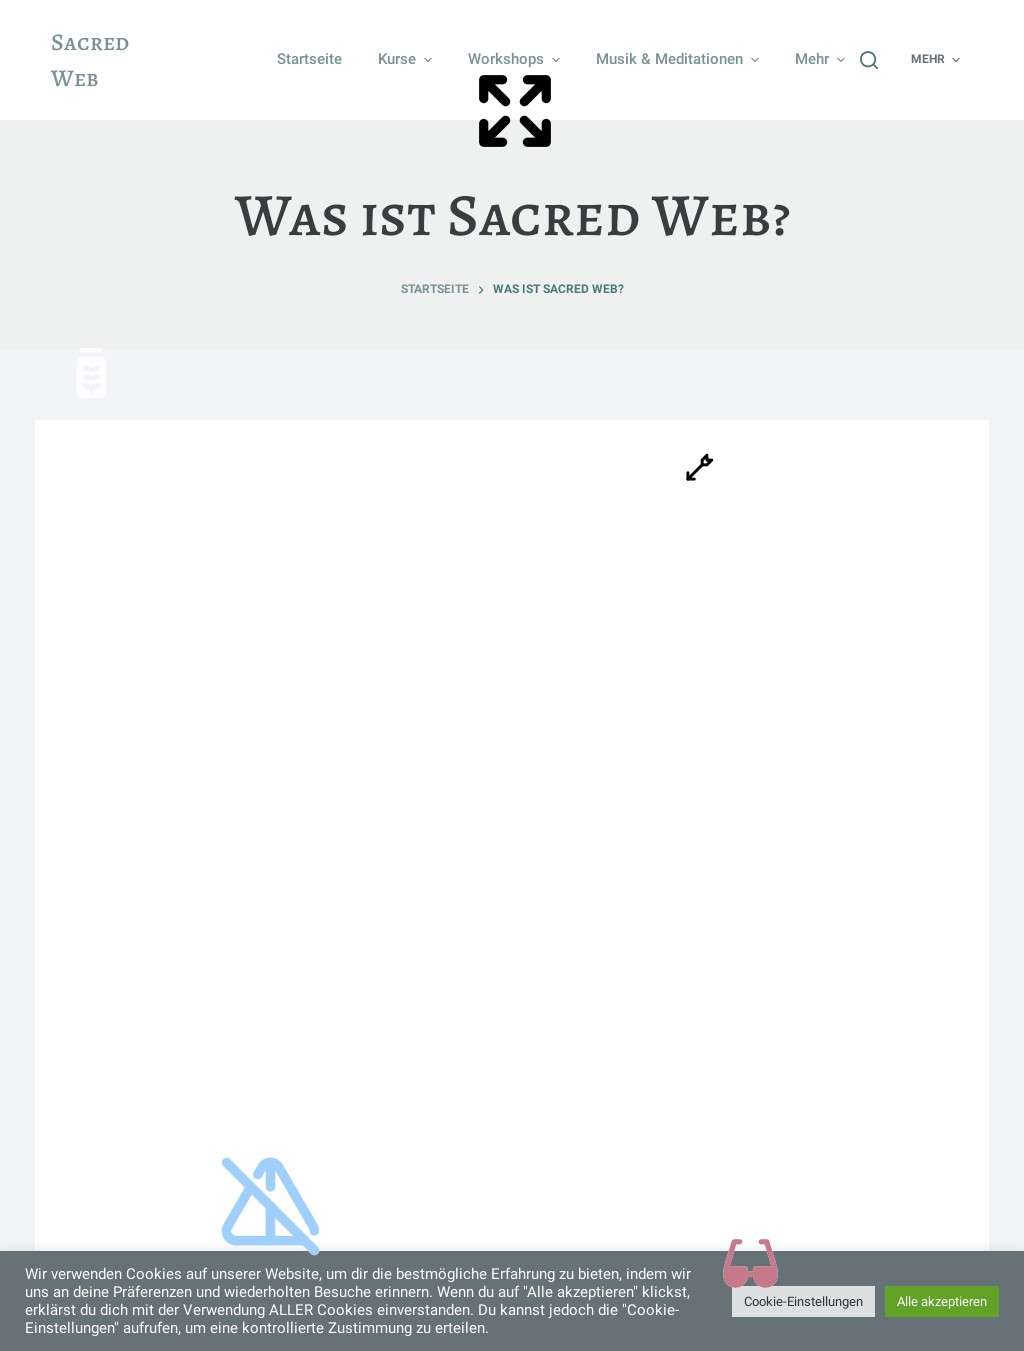 This screenshot has width=1024, height=1351. Describe the element at coordinates (750, 1263) in the screenshot. I see `enable reading mode` at that location.